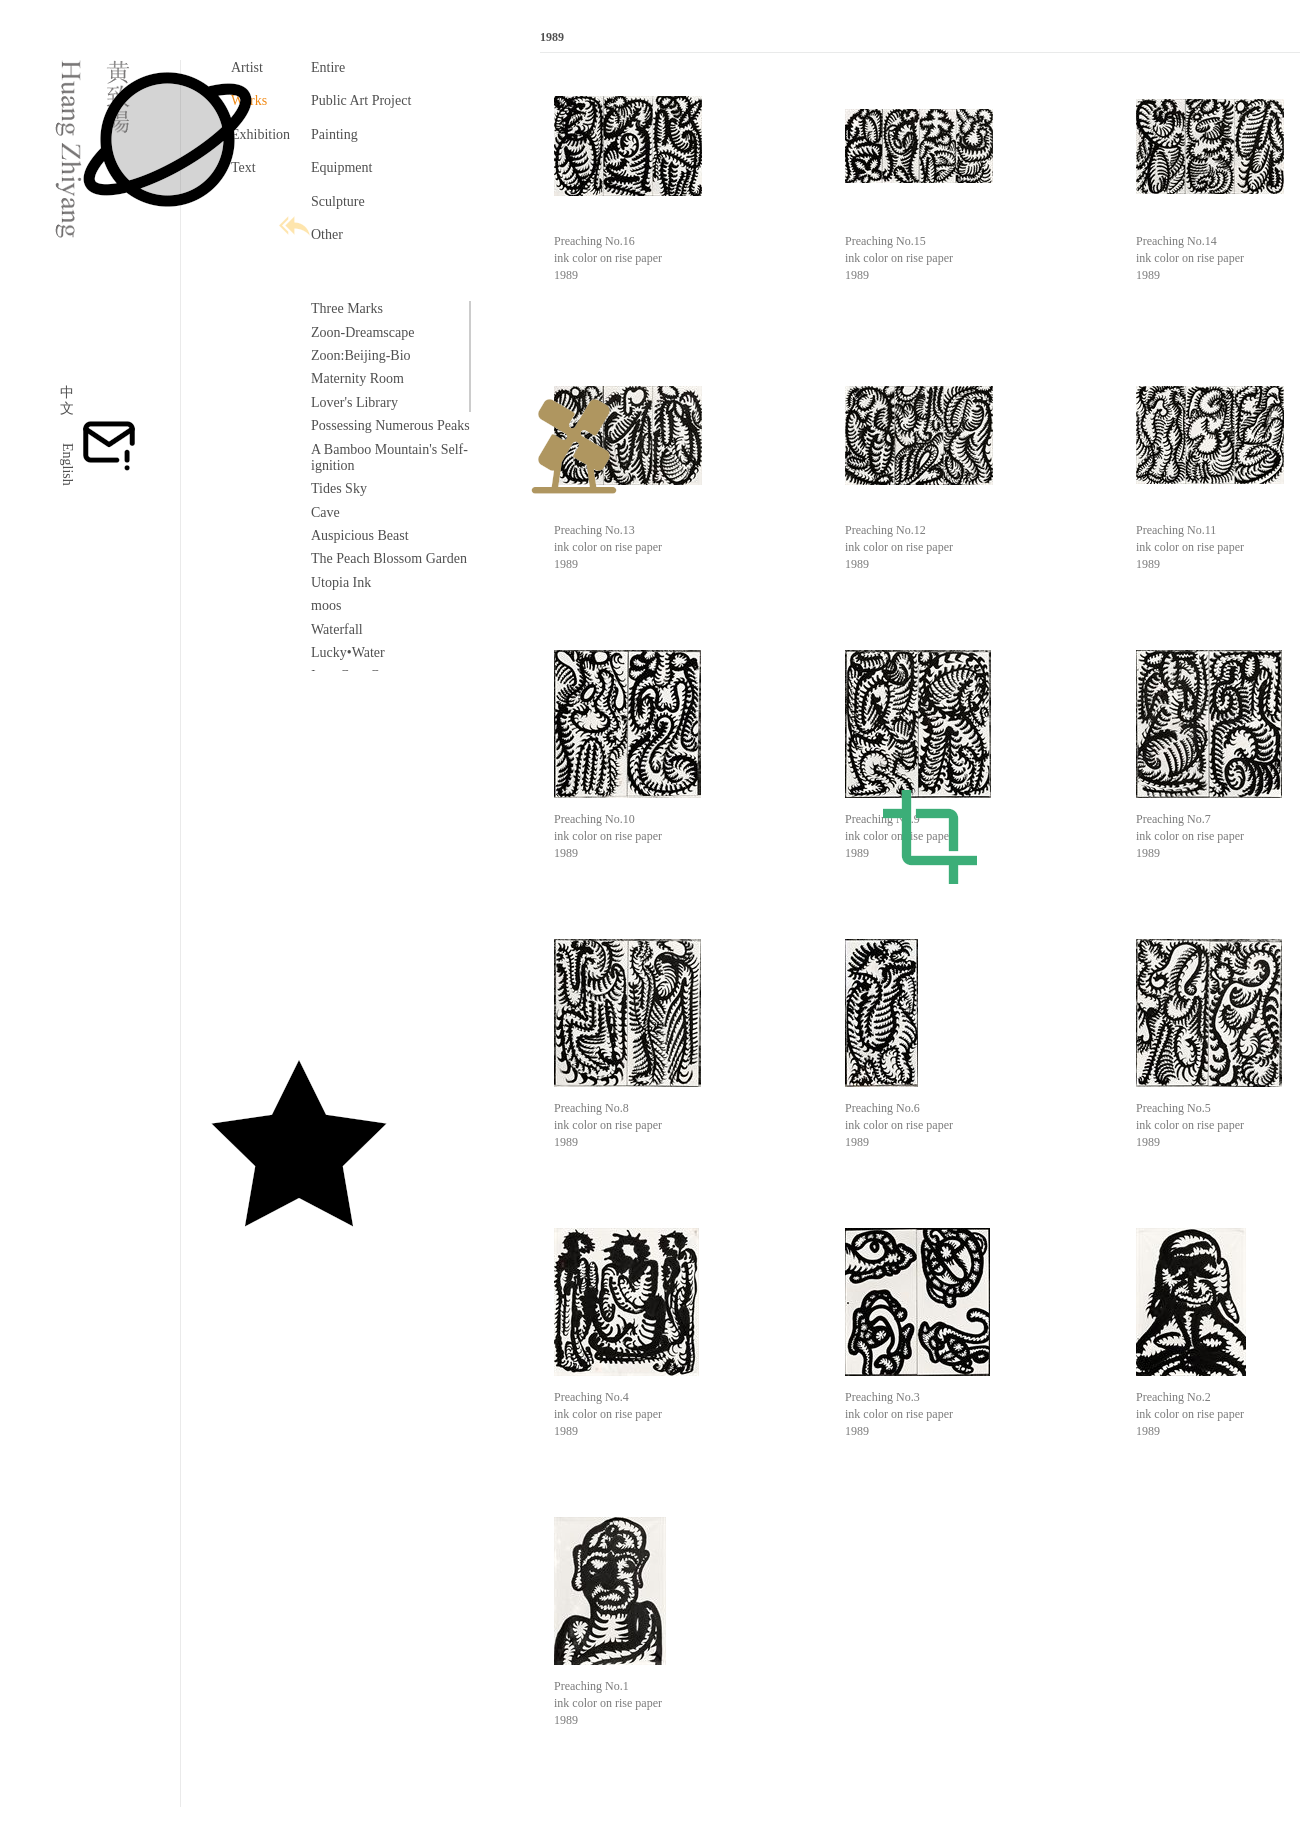 The width and height of the screenshot is (1300, 1837). What do you see at coordinates (574, 448) in the screenshot?
I see `access wind energy or renewable power settings` at bounding box center [574, 448].